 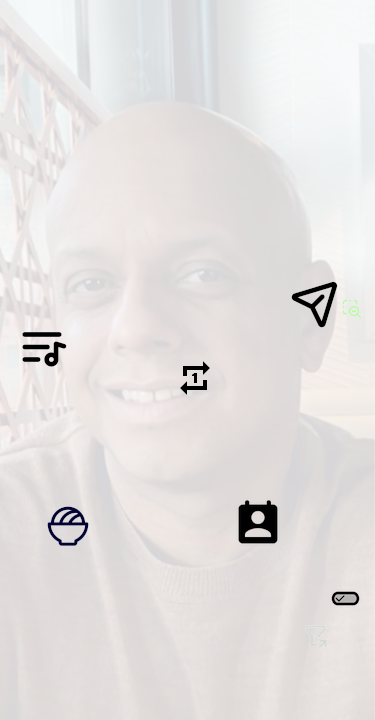 What do you see at coordinates (316, 303) in the screenshot?
I see `send a message` at bounding box center [316, 303].